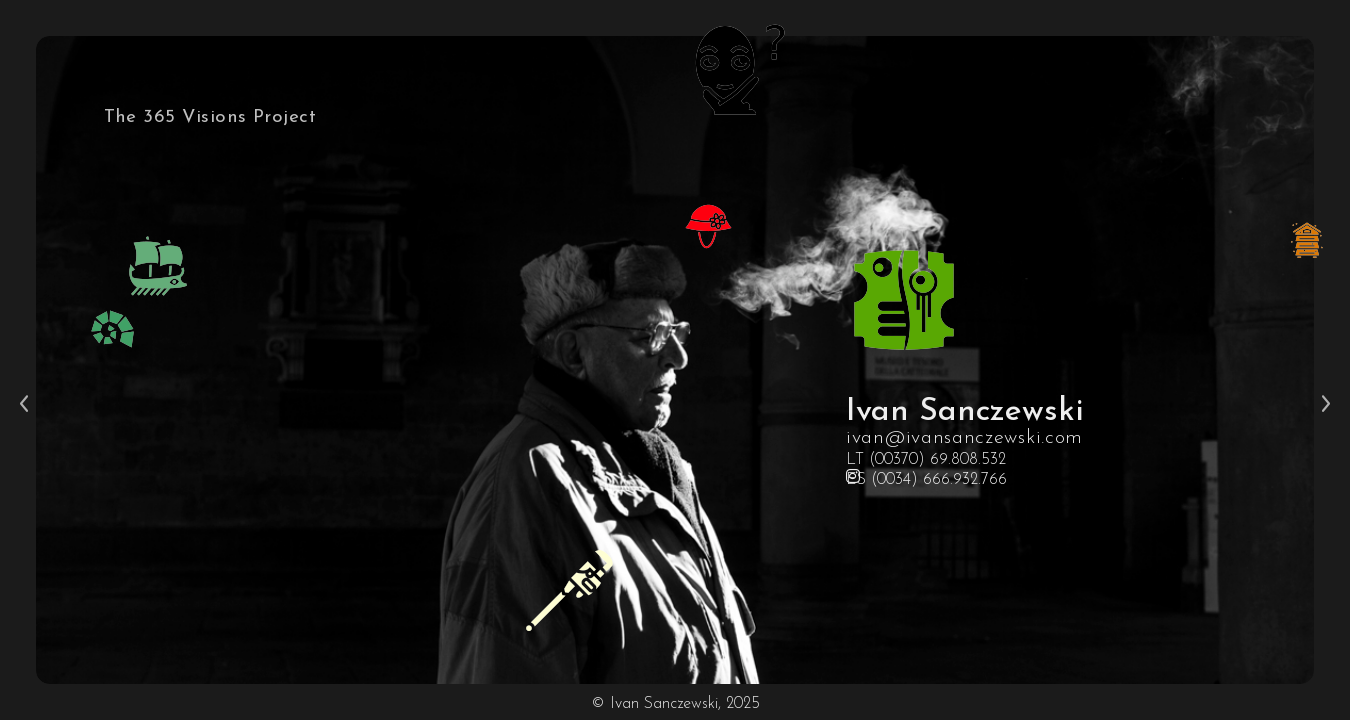 Image resolution: width=1350 pixels, height=720 pixels. What do you see at coordinates (740, 67) in the screenshot?
I see `indicates a thinking or processing state` at bounding box center [740, 67].